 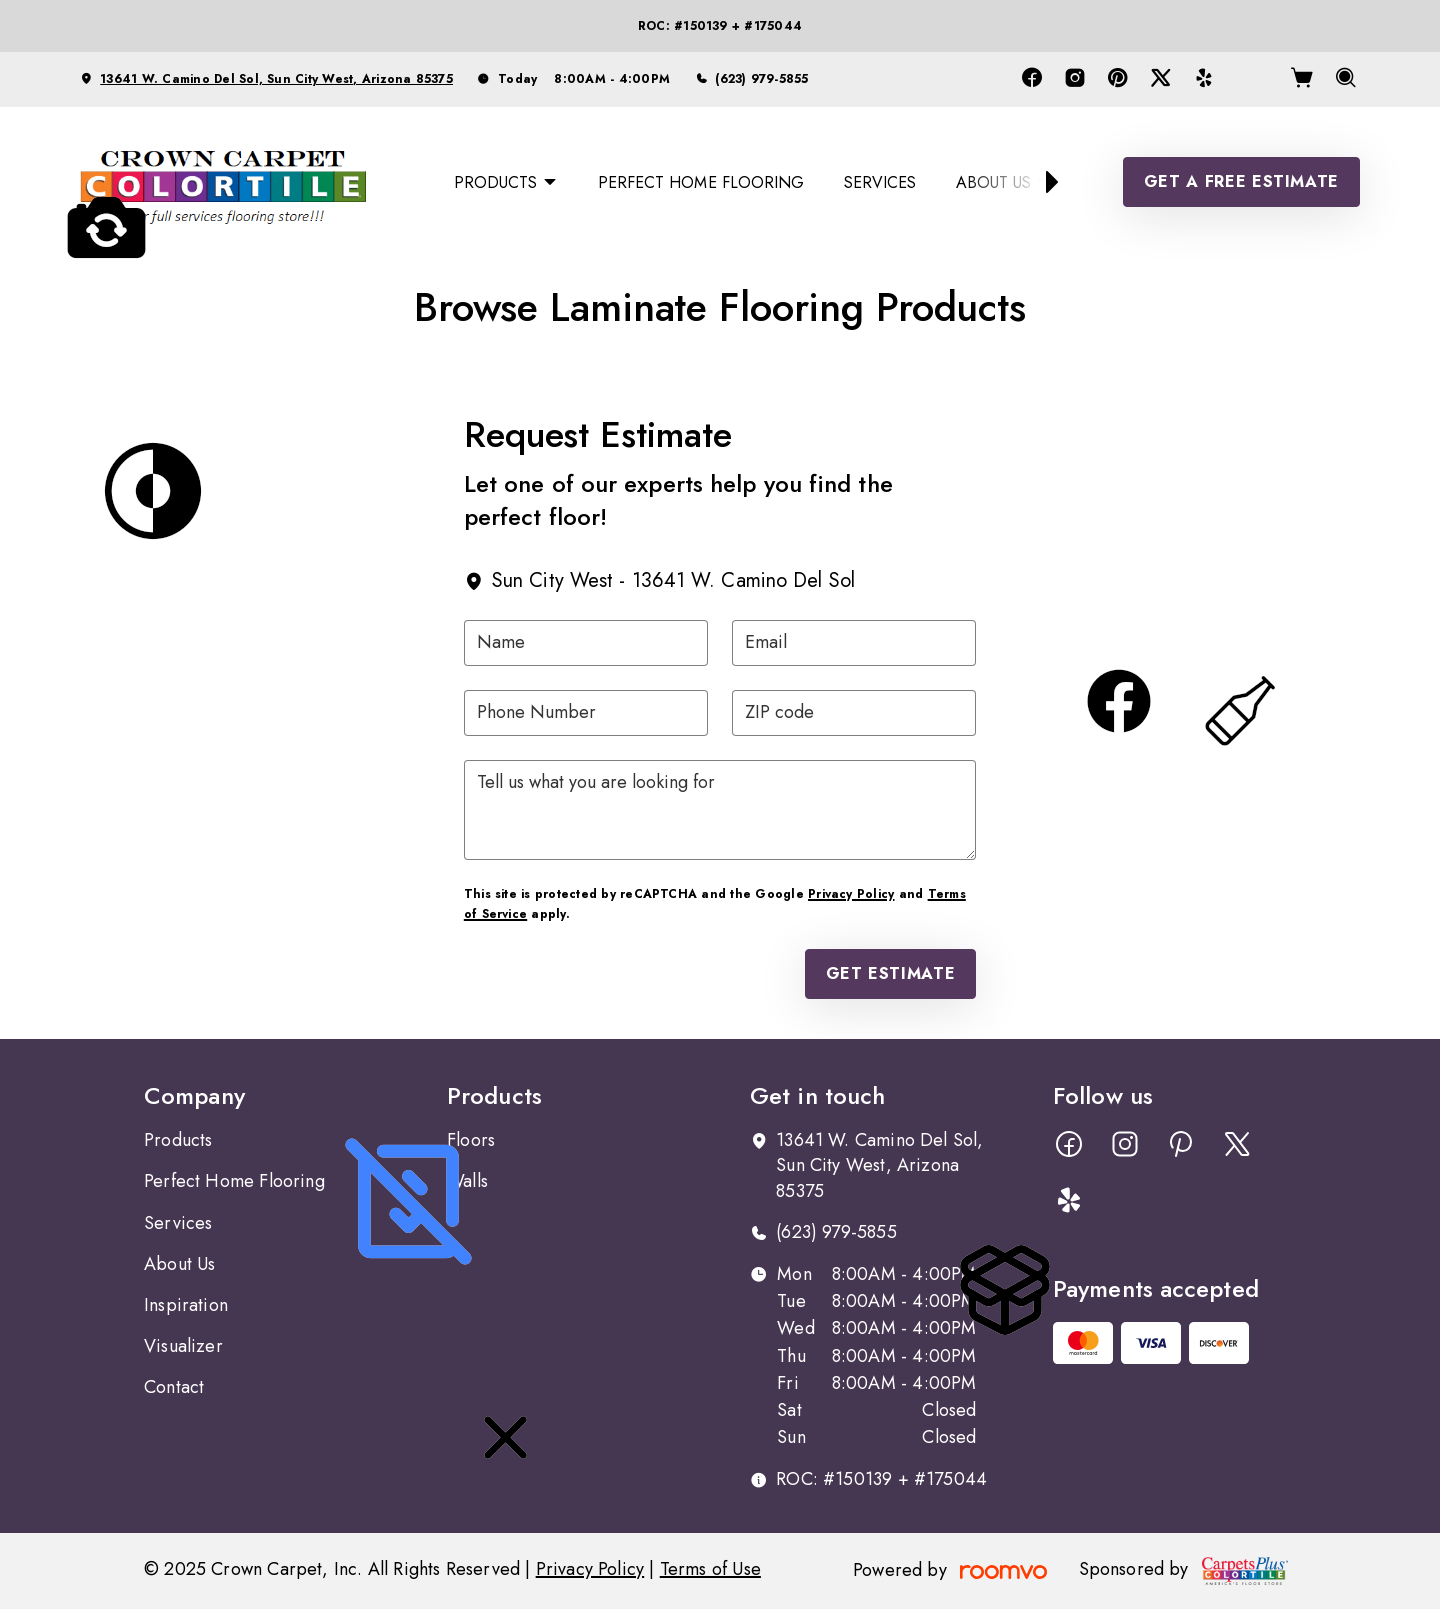 I want to click on switch between front and rear camera, so click(x=106, y=227).